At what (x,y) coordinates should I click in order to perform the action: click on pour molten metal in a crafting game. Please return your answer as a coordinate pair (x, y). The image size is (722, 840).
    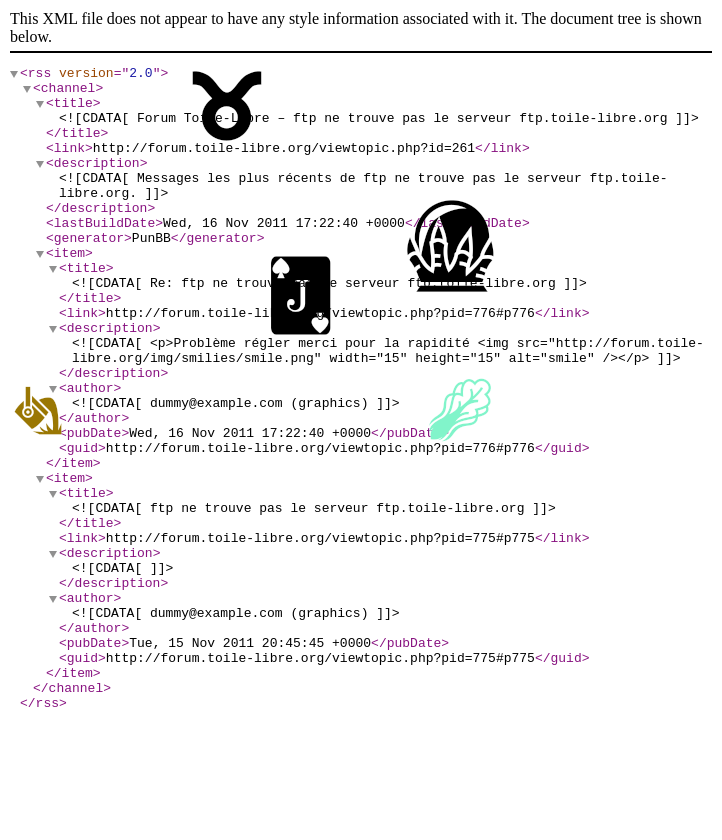
    Looking at the image, I should click on (37, 410).